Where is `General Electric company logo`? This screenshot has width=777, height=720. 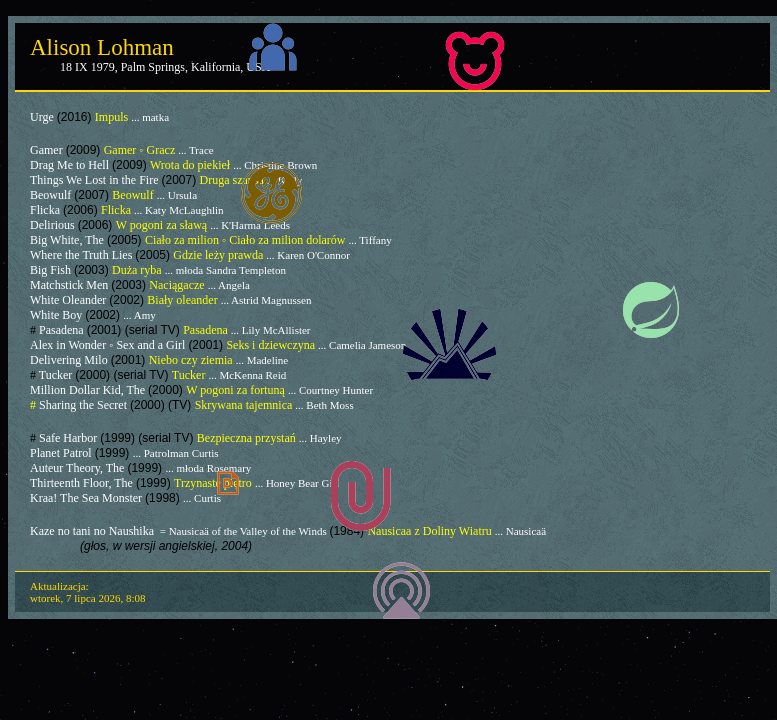
General Electric company logo is located at coordinates (271, 193).